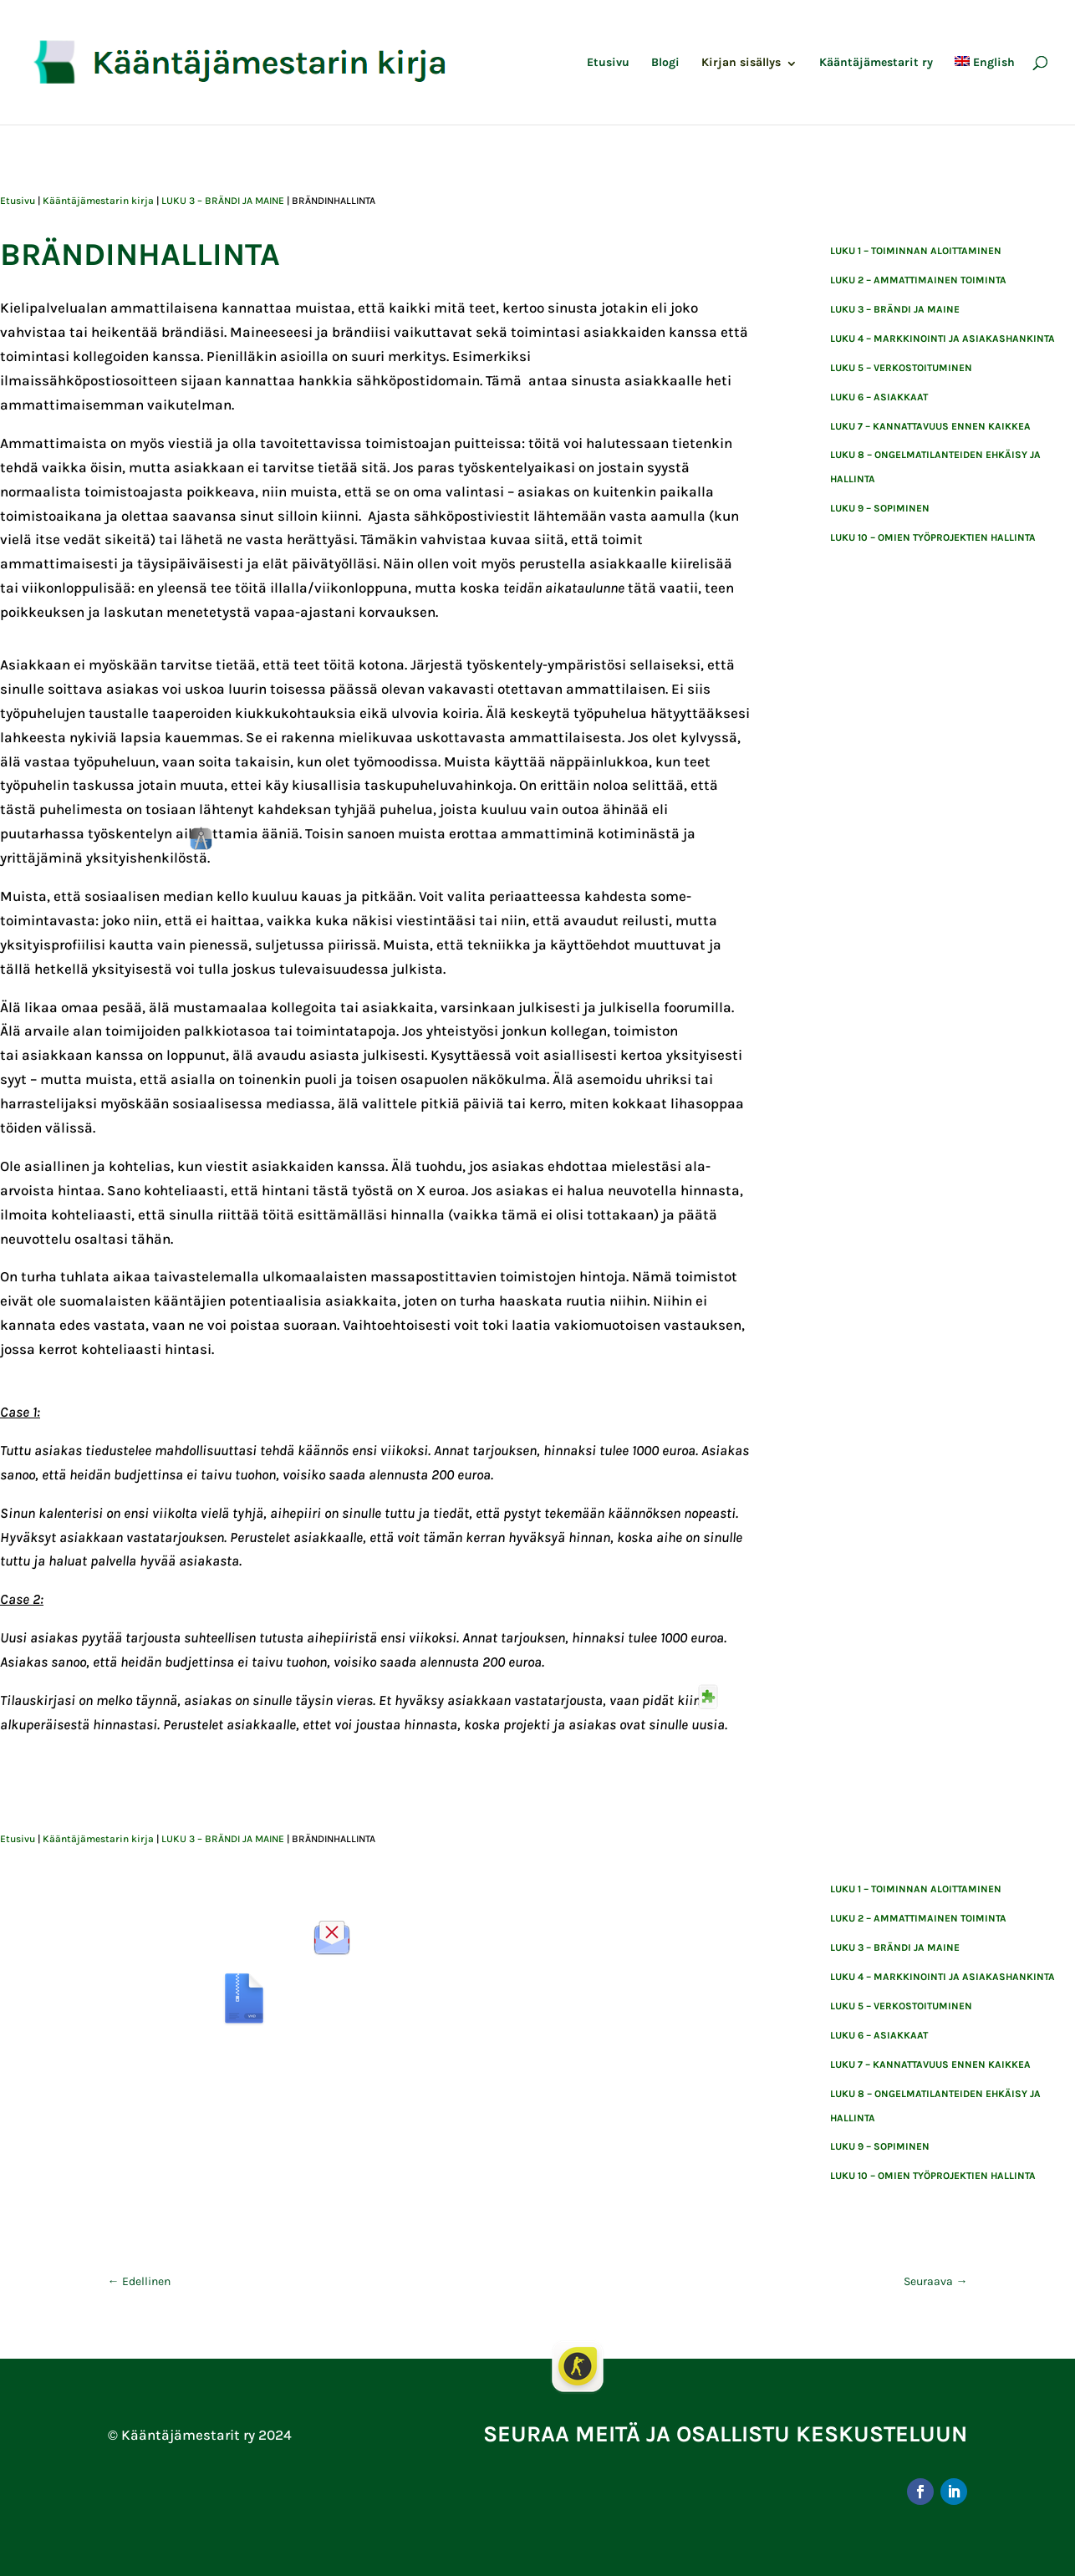 This screenshot has height=2576, width=1075. I want to click on open app icon preview tool, so click(201, 838).